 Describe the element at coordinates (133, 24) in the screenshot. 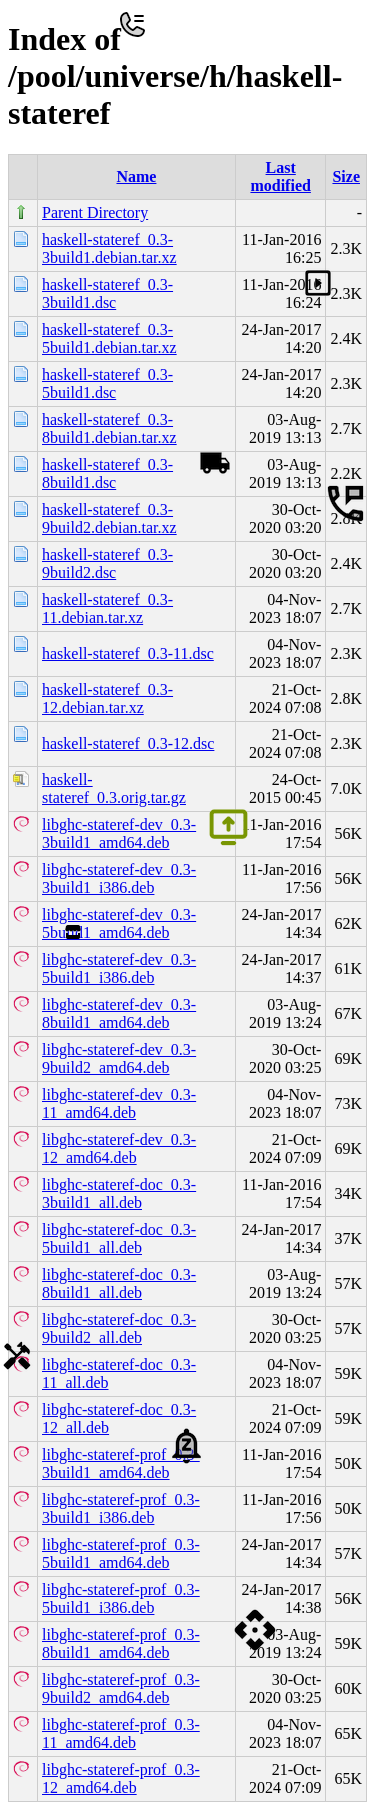

I see `view contact list` at that location.